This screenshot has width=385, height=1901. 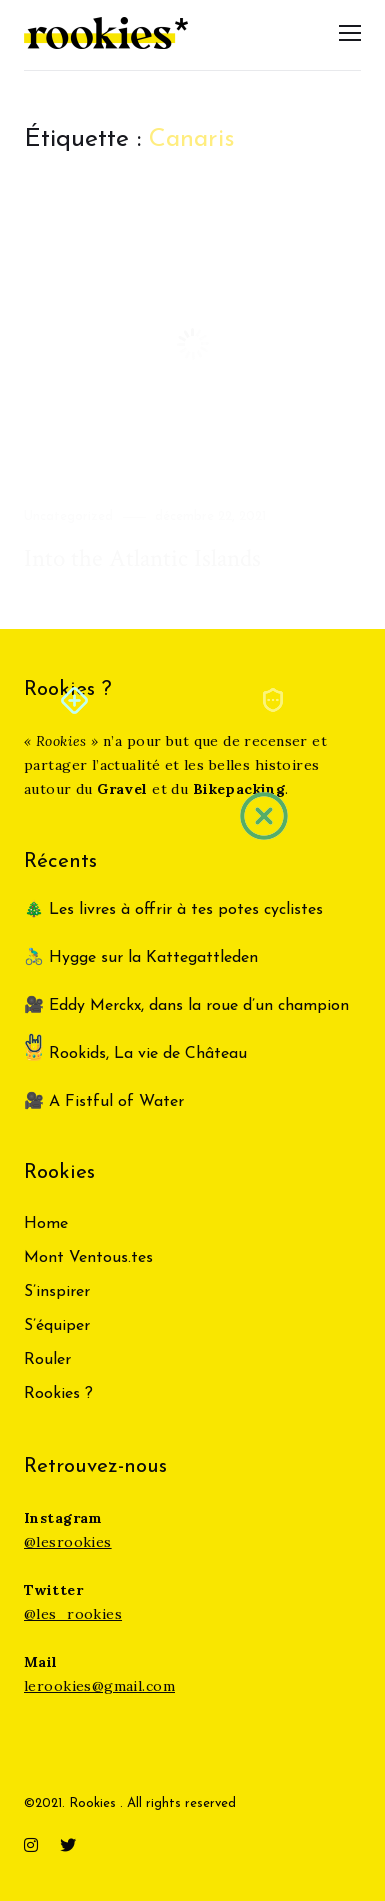 I want to click on close or dismiss a dialog, so click(x=264, y=816).